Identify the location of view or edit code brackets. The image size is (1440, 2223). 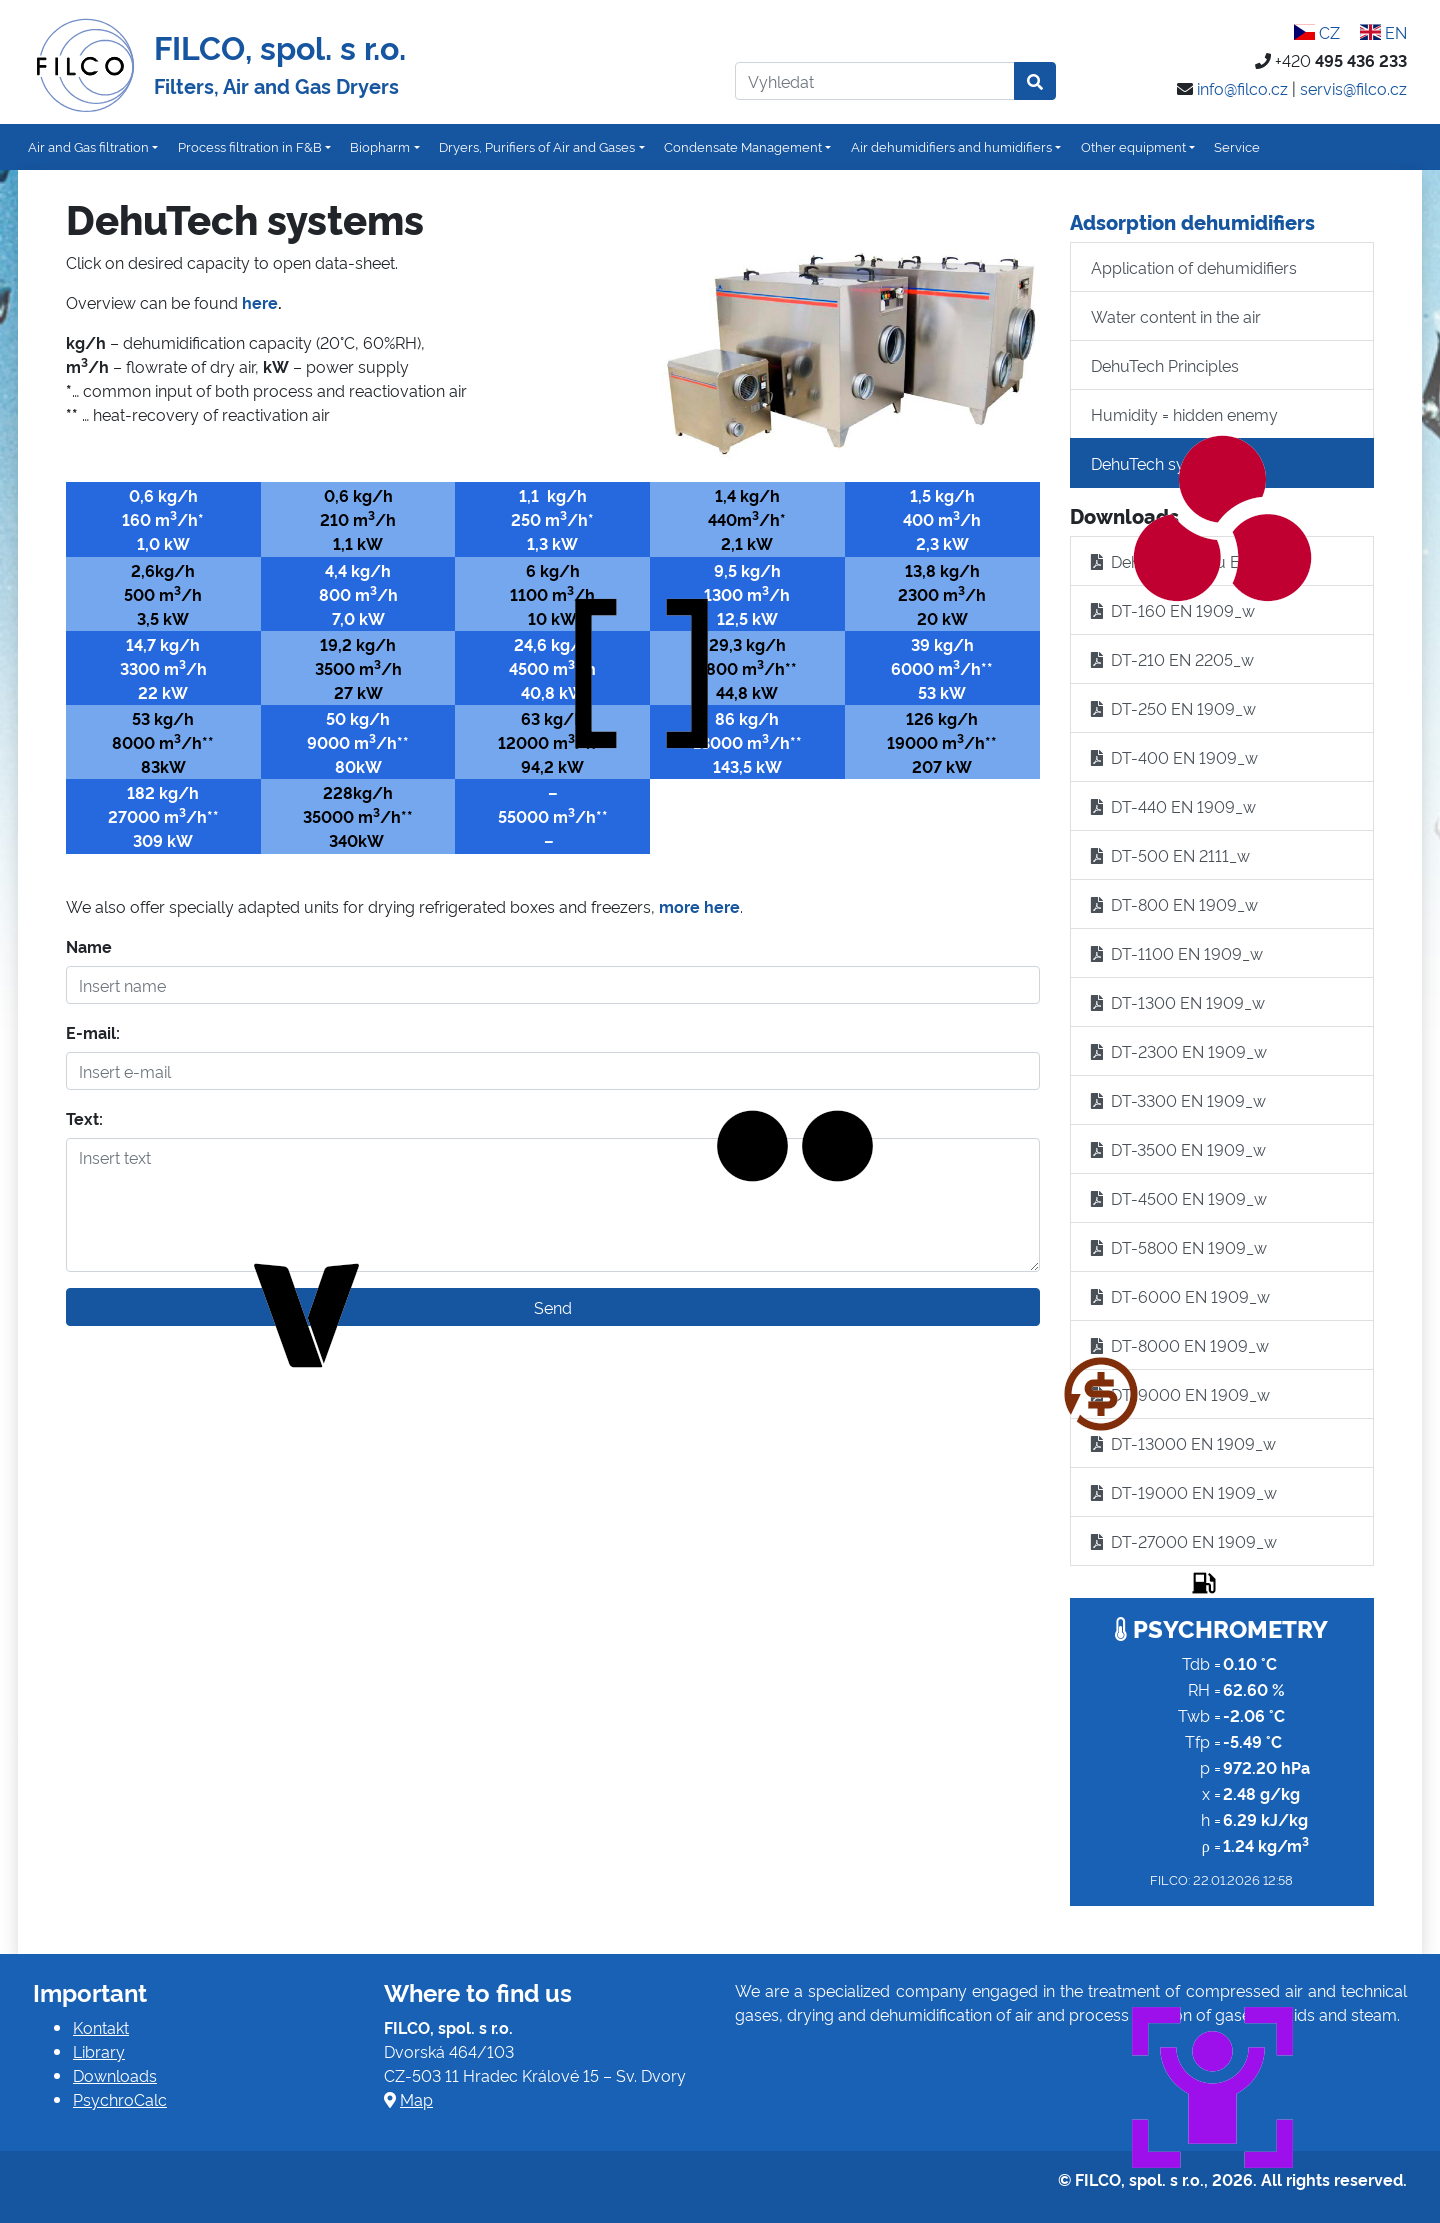
(641, 673).